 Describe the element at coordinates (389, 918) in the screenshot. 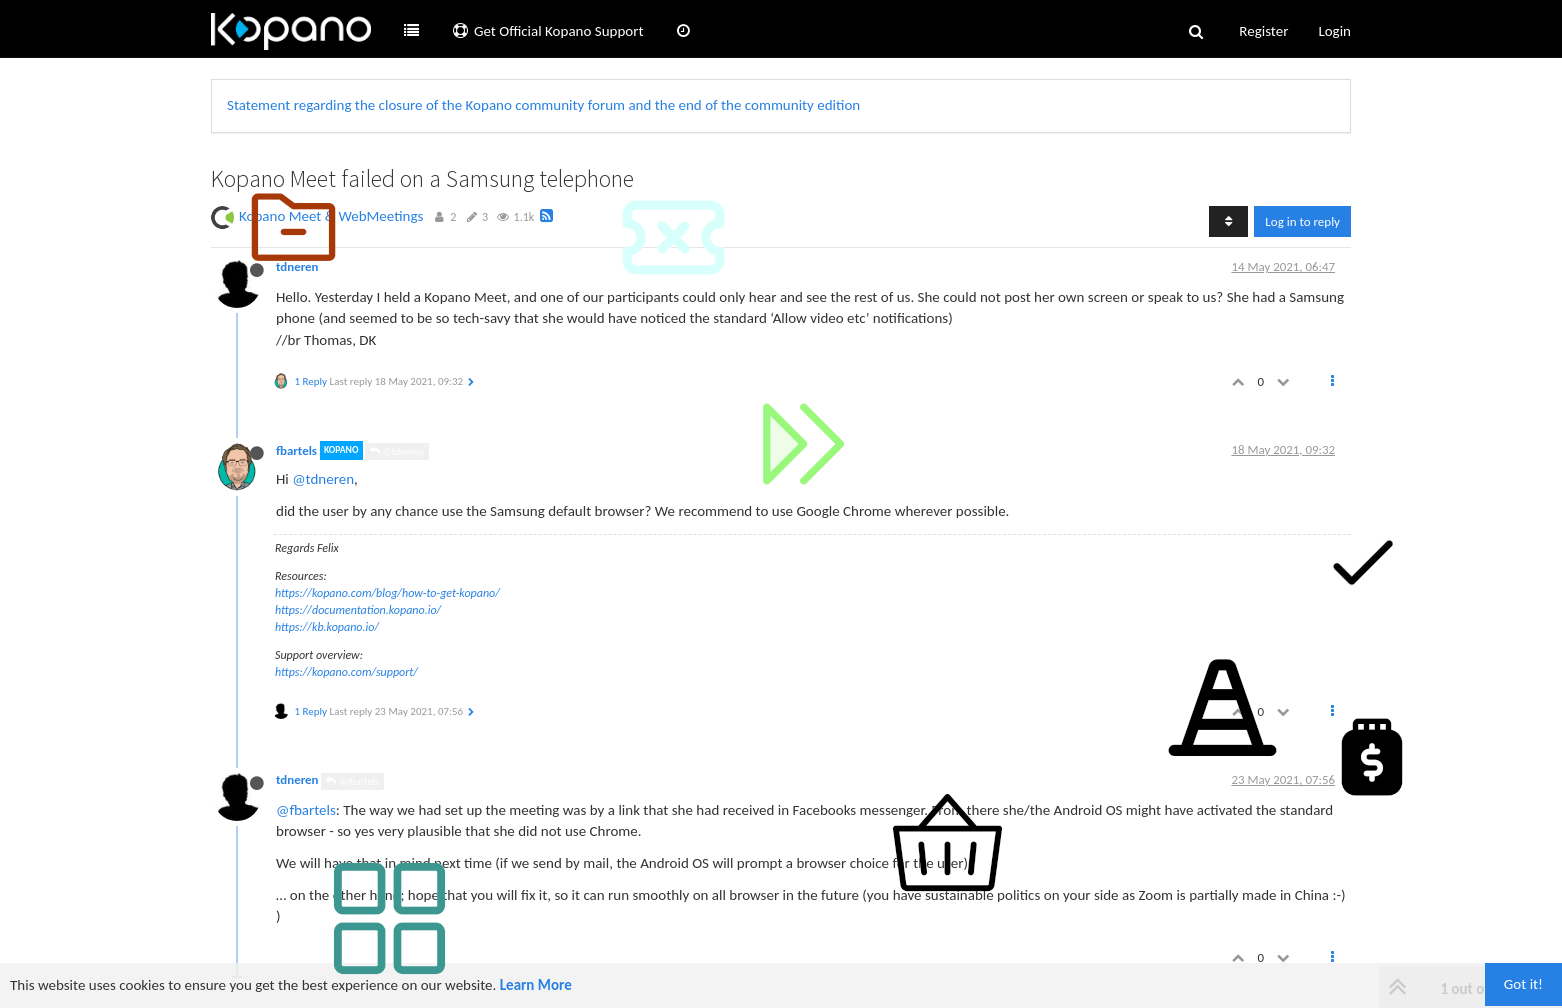

I see `view items in grid layout` at that location.